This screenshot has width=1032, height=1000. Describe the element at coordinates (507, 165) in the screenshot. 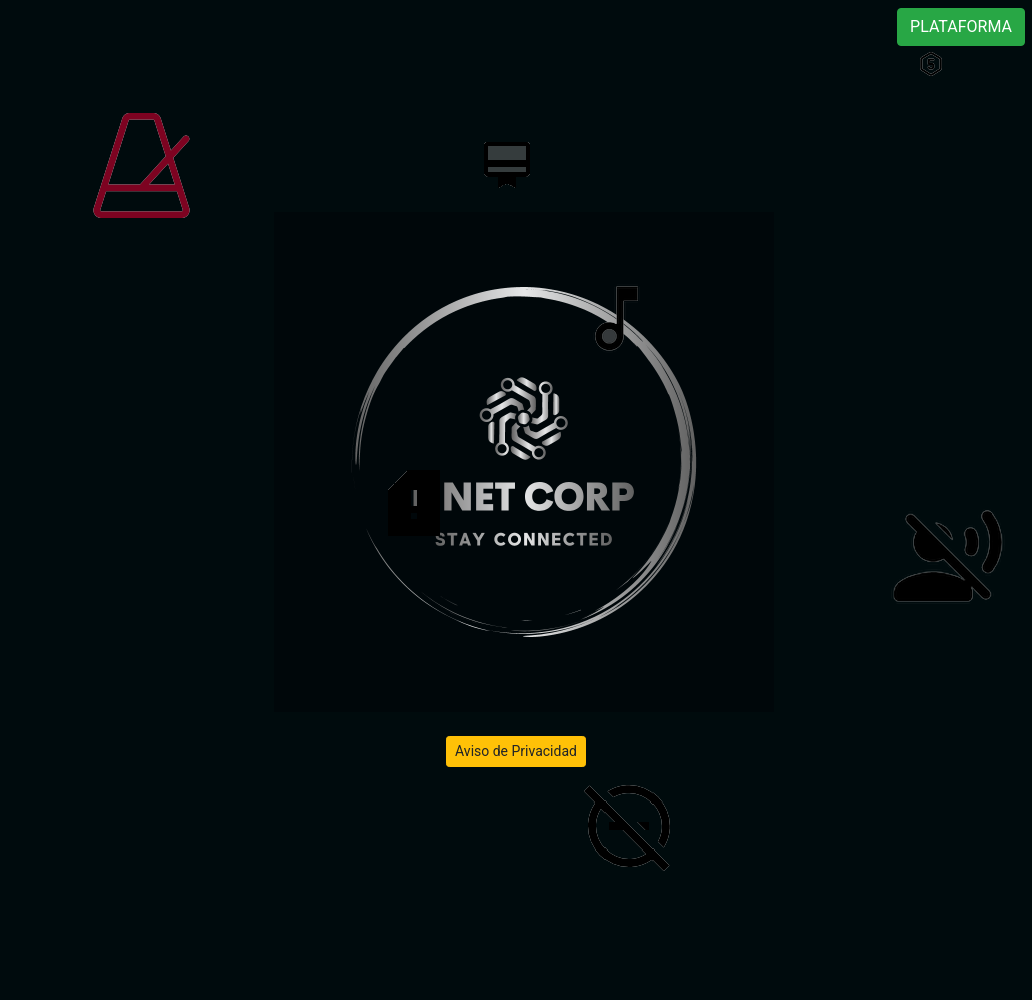

I see `view membership card details` at that location.